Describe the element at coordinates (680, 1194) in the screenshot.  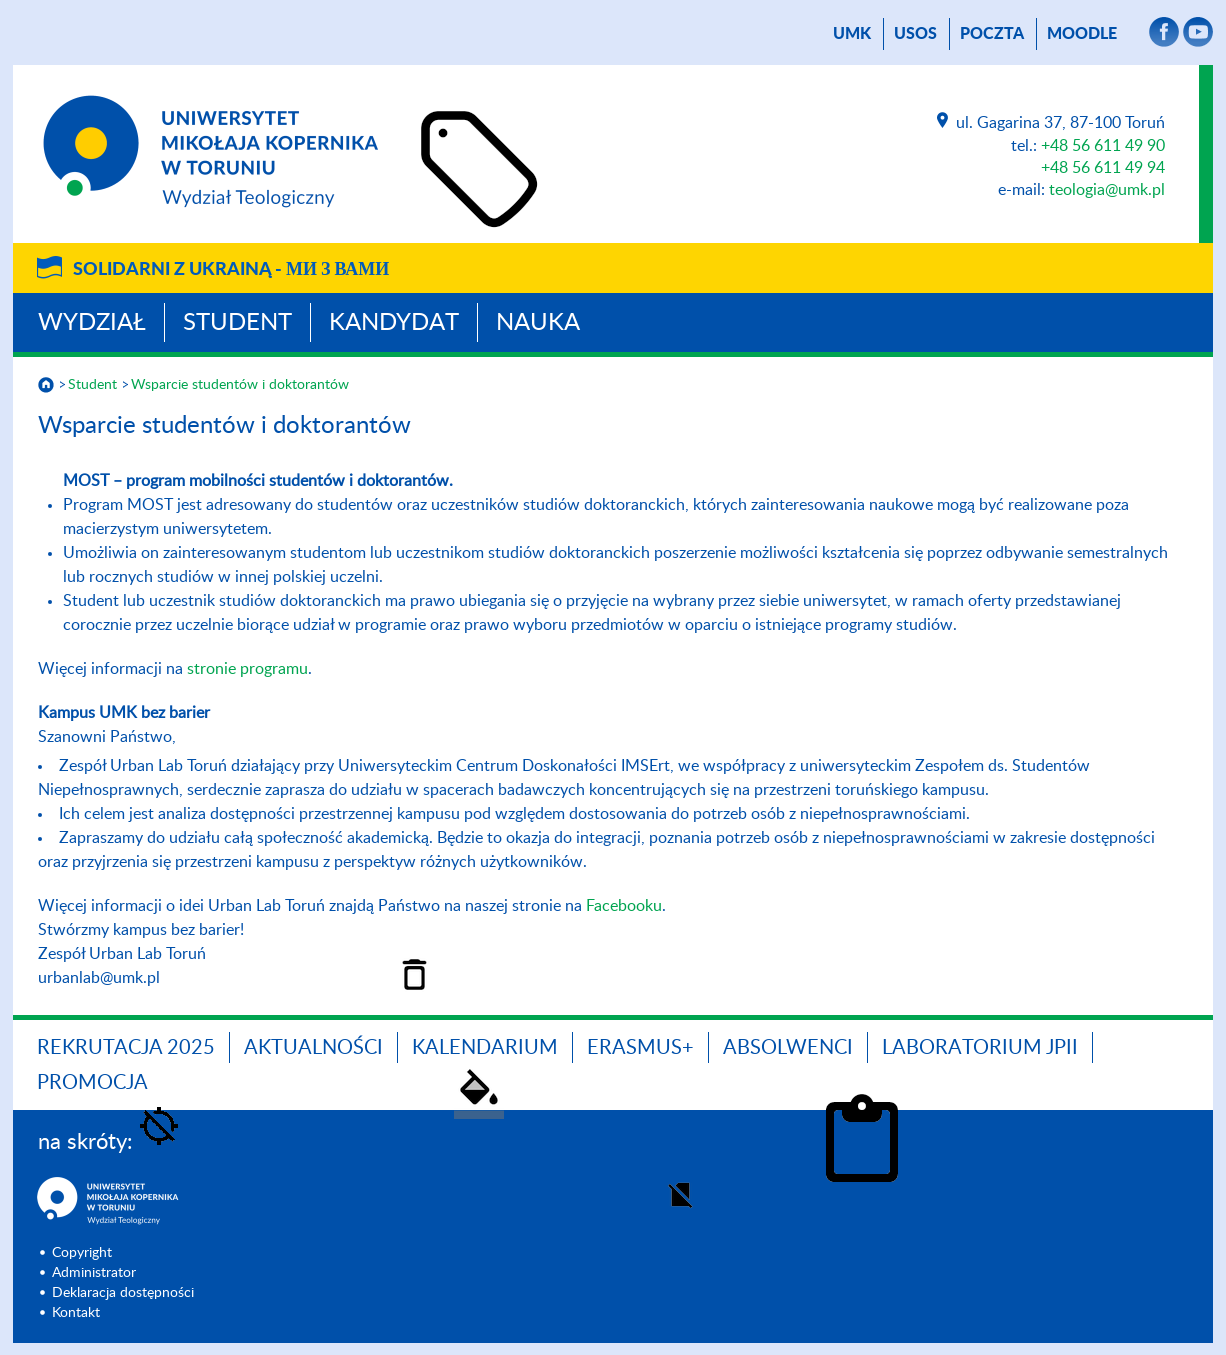
I see `no sim card detected` at that location.